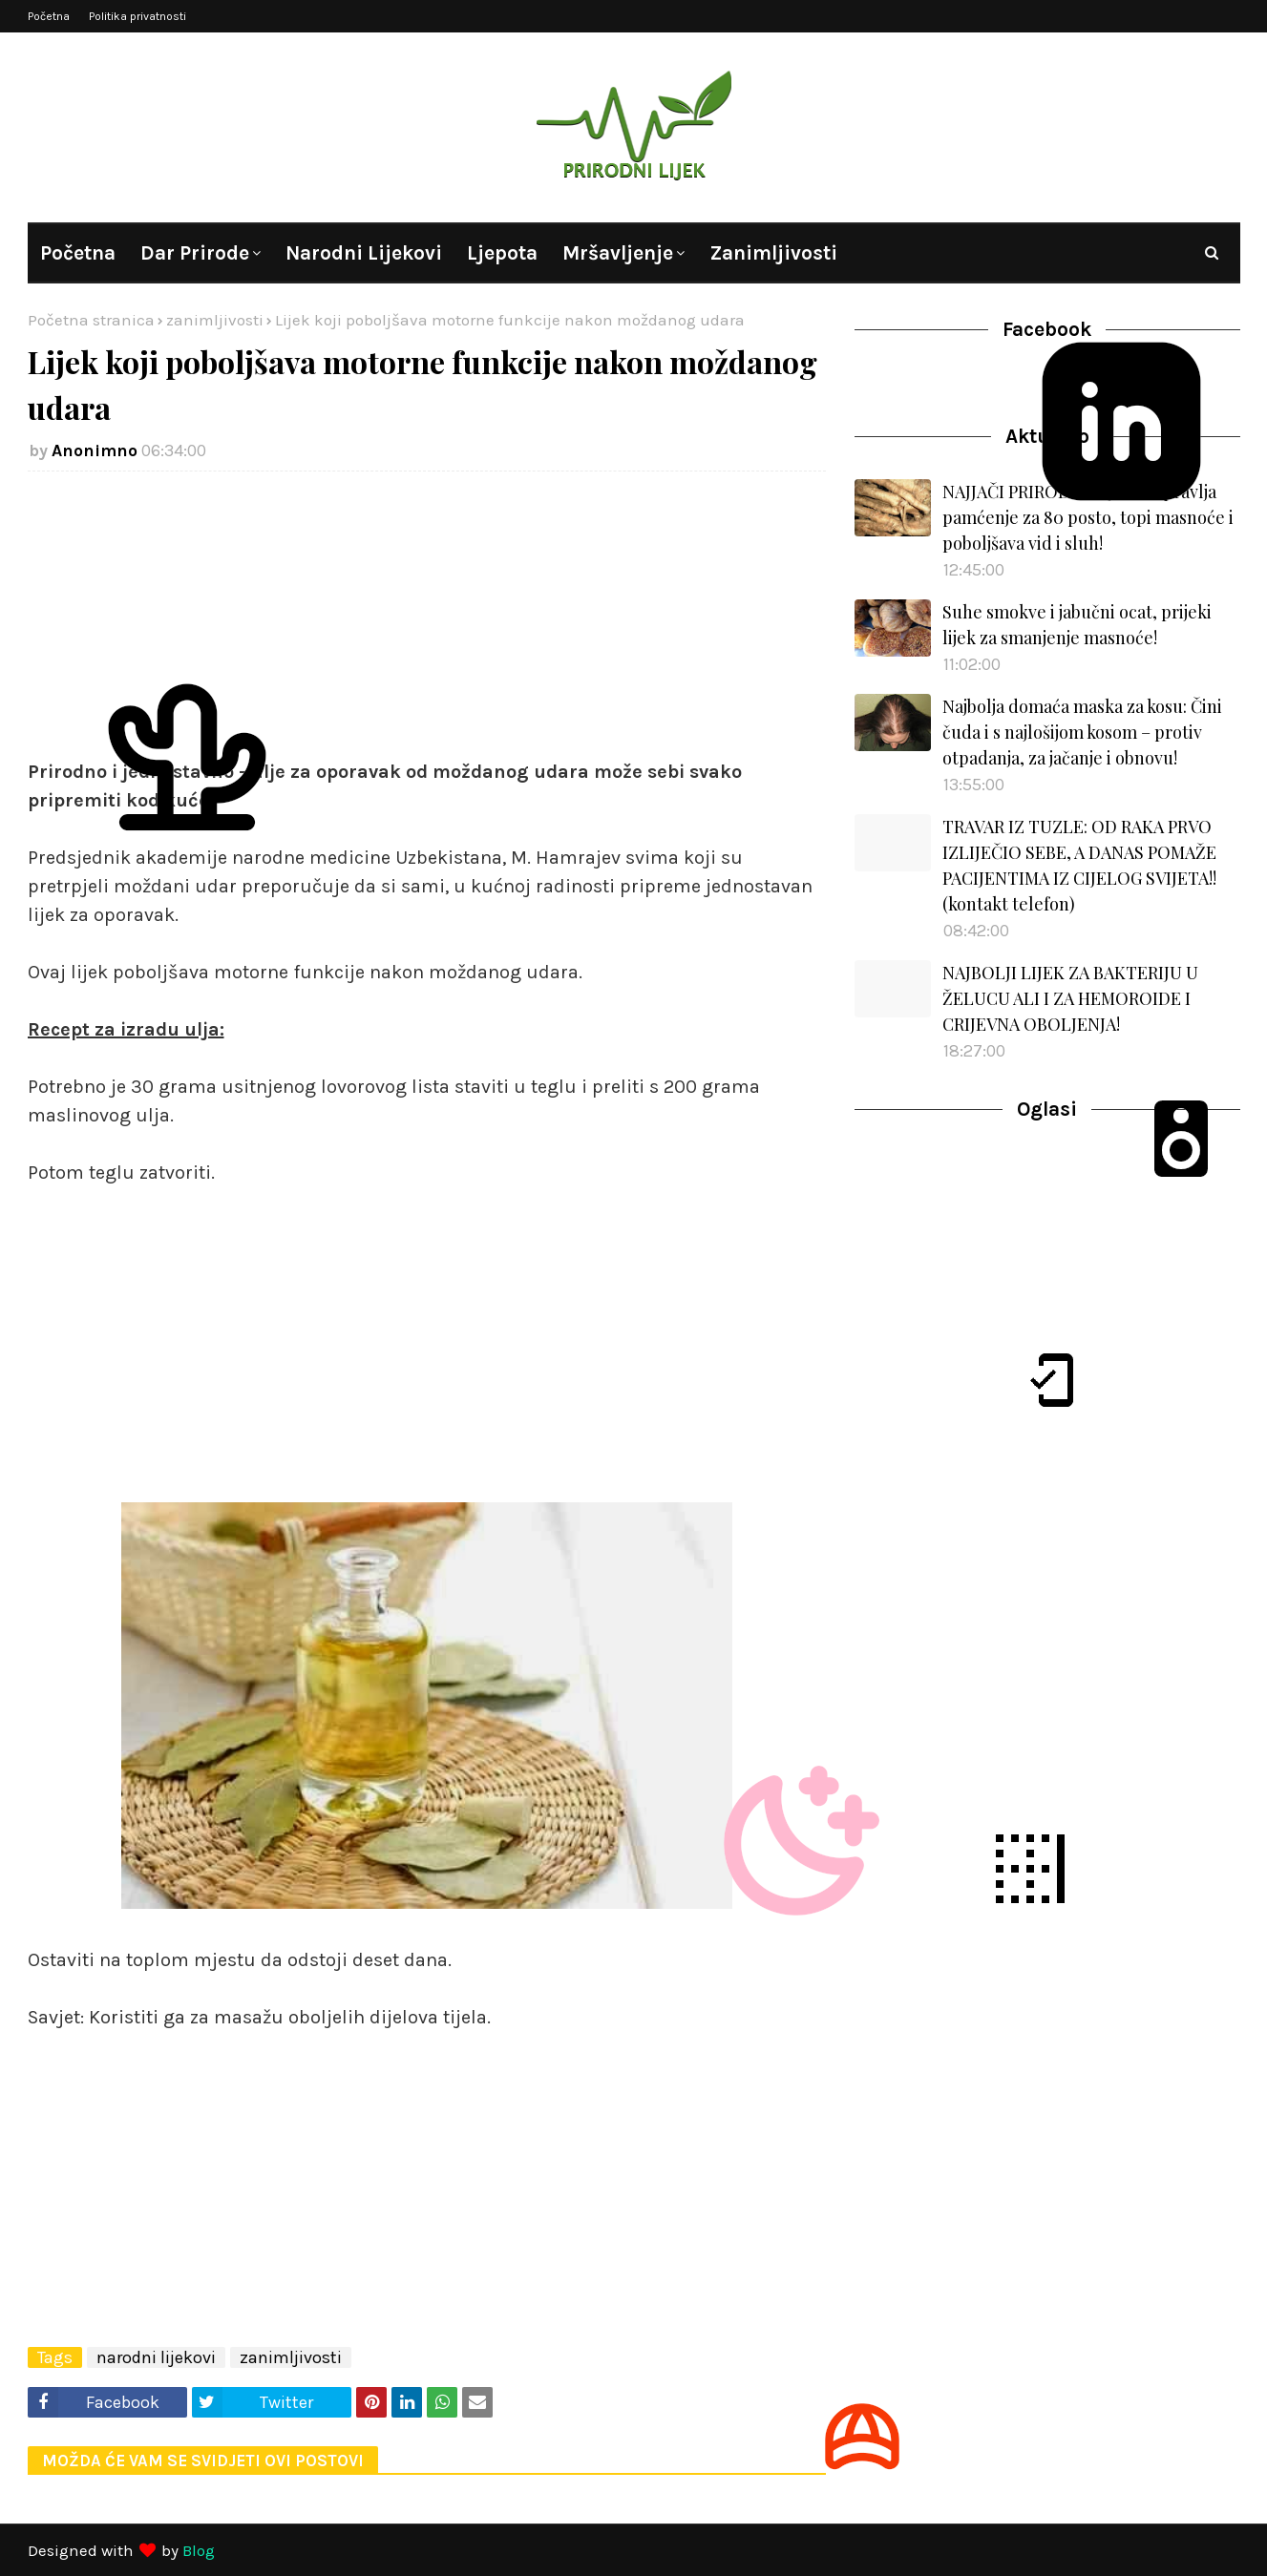  Describe the element at coordinates (1181, 1139) in the screenshot. I see `adjust speaker or audio output settings` at that location.